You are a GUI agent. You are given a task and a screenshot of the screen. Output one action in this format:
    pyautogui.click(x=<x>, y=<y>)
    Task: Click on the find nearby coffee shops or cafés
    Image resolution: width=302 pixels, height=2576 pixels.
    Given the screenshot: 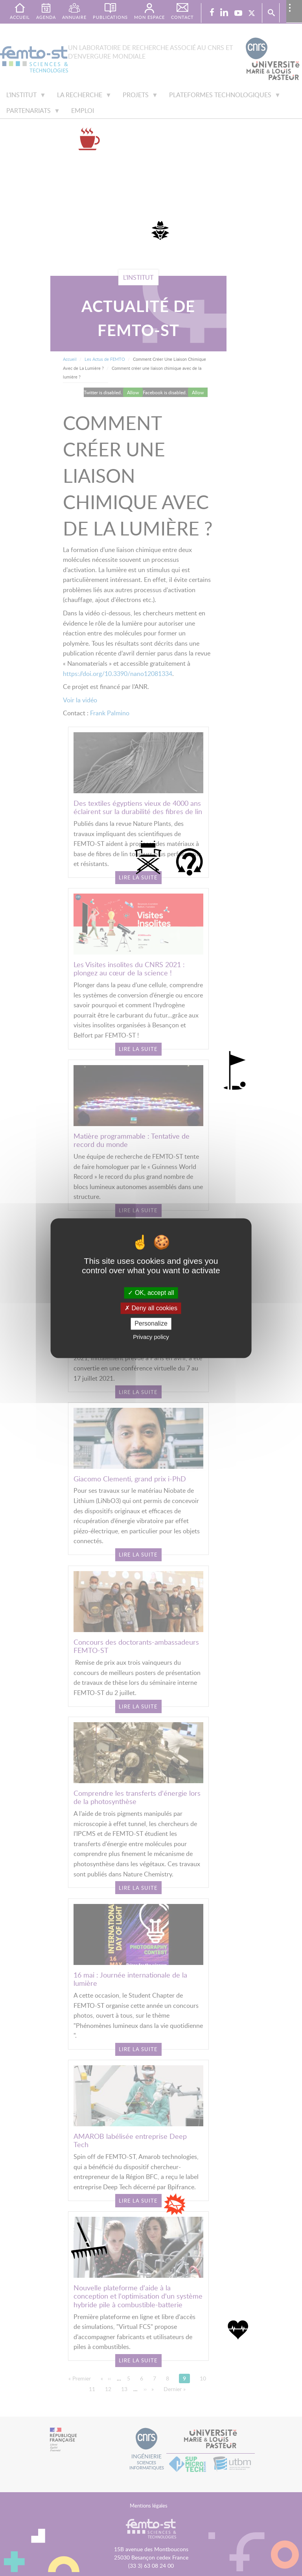 What is the action you would take?
    pyautogui.click(x=89, y=138)
    